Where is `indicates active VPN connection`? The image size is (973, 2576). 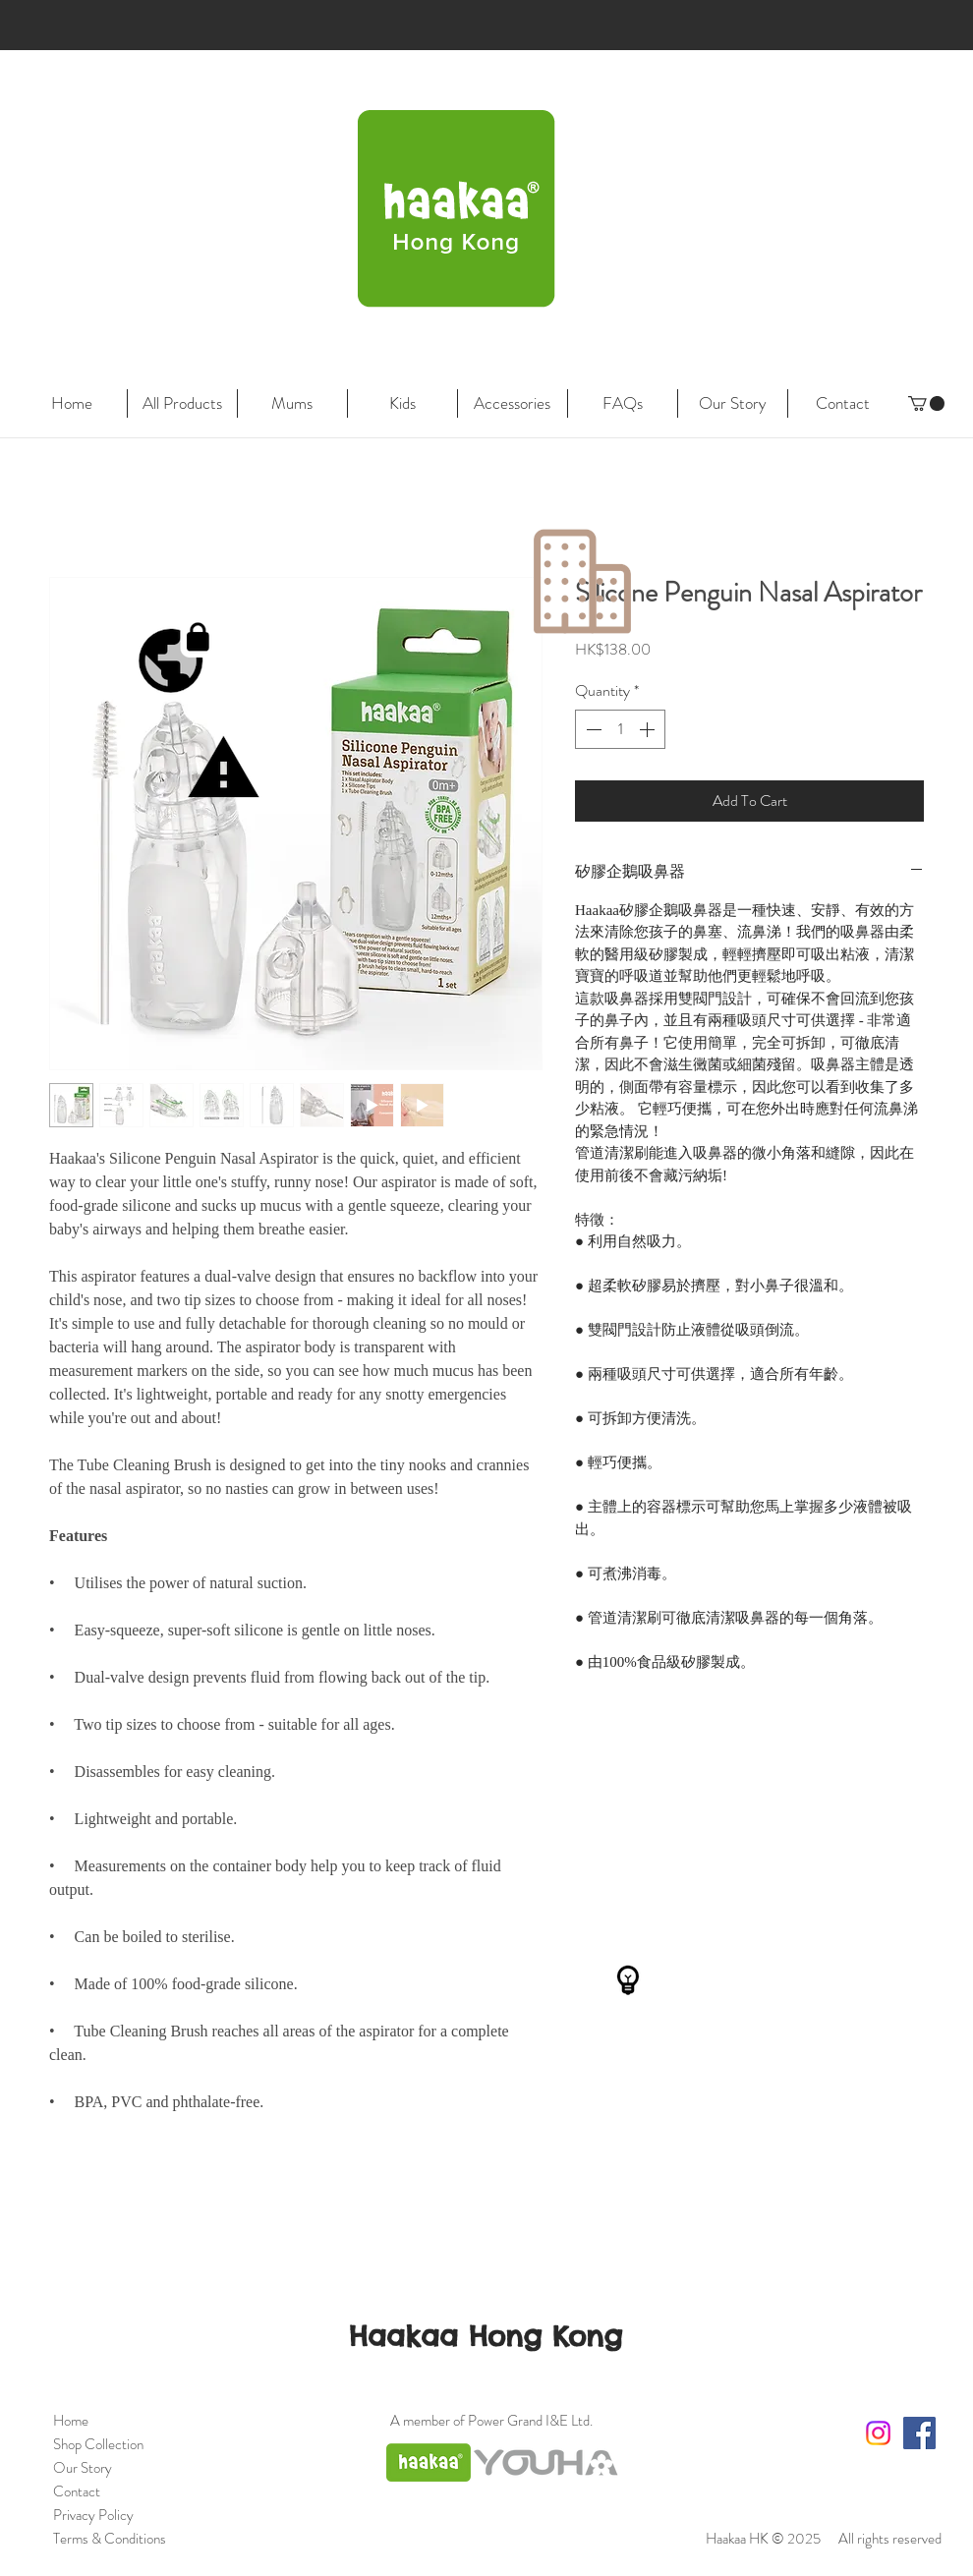 indicates active VPN connection is located at coordinates (174, 658).